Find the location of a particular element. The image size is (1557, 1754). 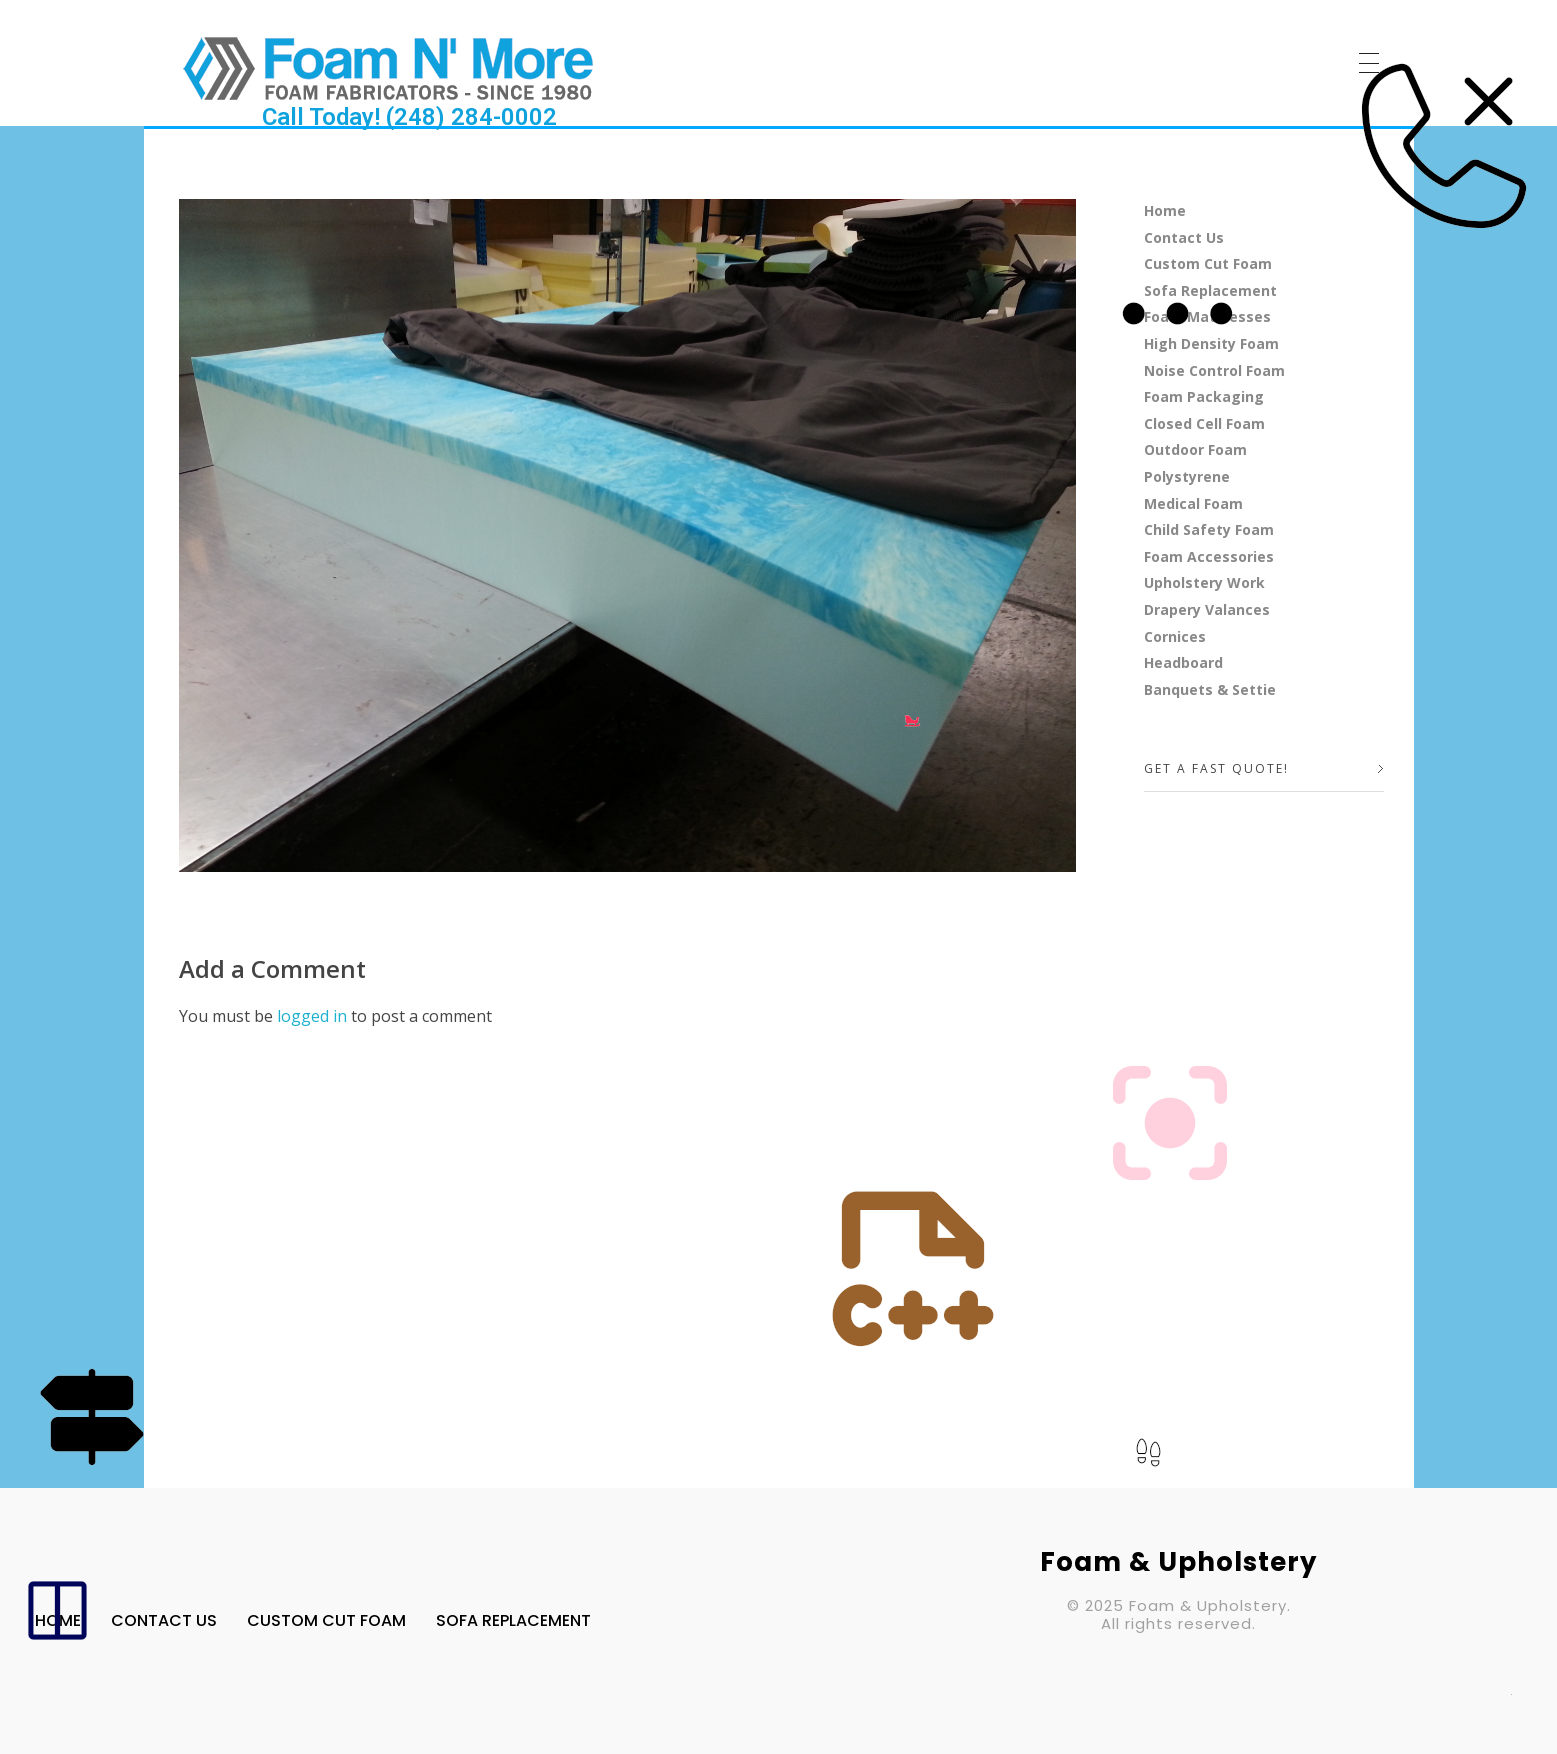

a C++ source code file is located at coordinates (913, 1275).